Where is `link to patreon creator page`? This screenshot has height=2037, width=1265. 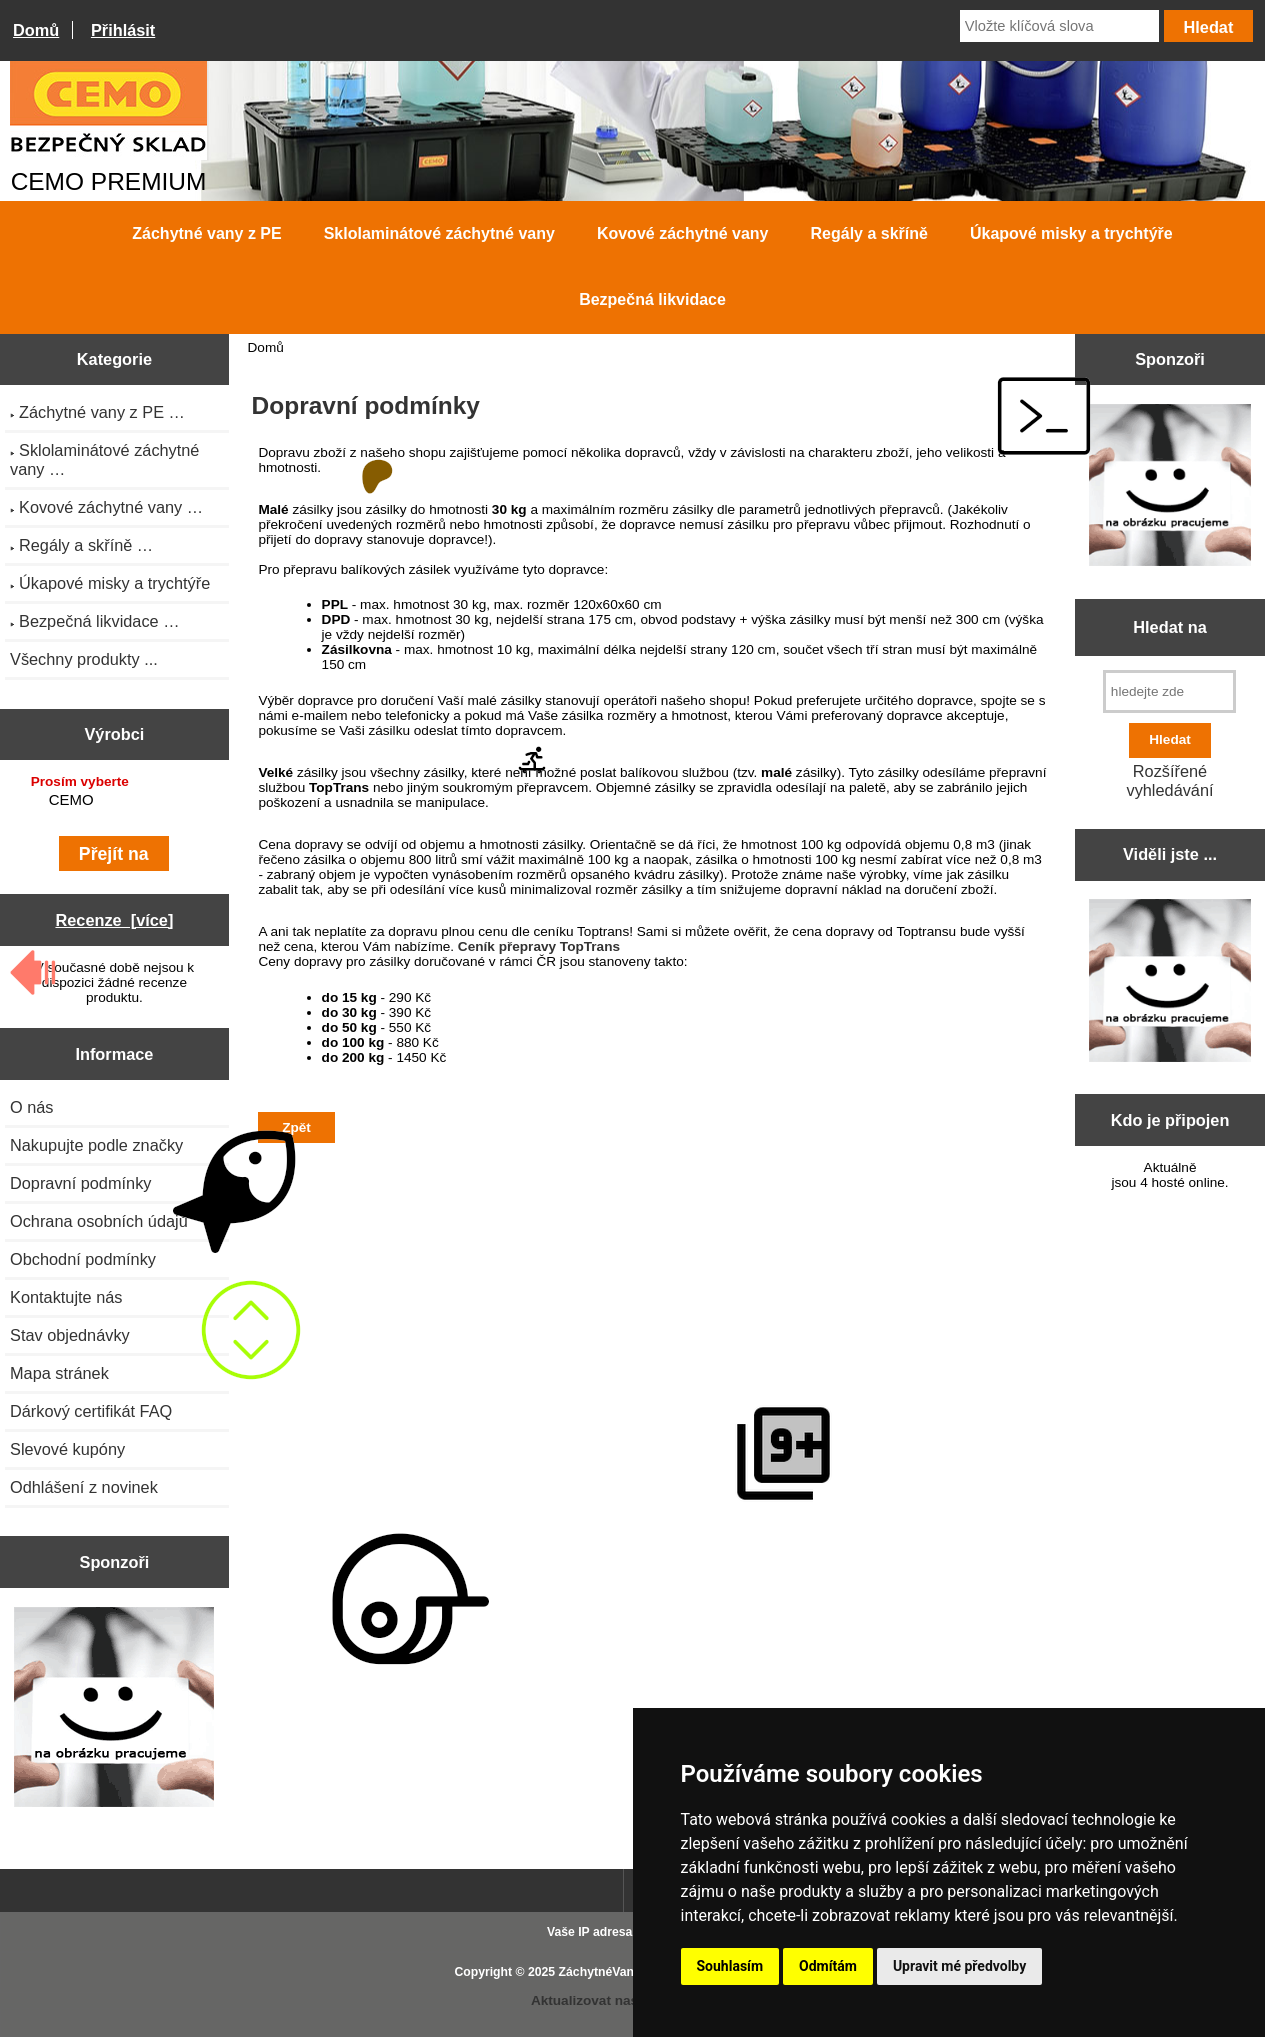
link to patreon creator page is located at coordinates (376, 476).